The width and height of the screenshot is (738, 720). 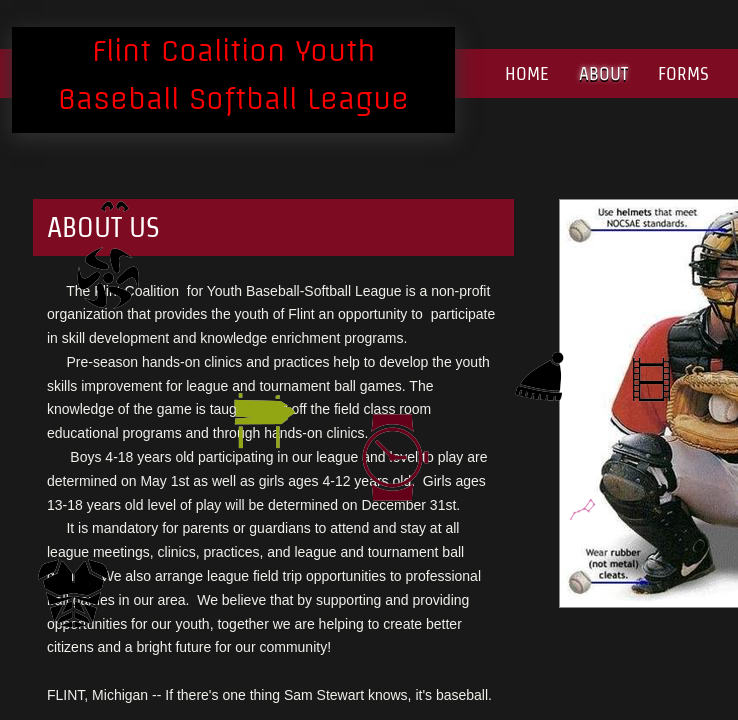 What do you see at coordinates (582, 509) in the screenshot?
I see `view ursa major constellation` at bounding box center [582, 509].